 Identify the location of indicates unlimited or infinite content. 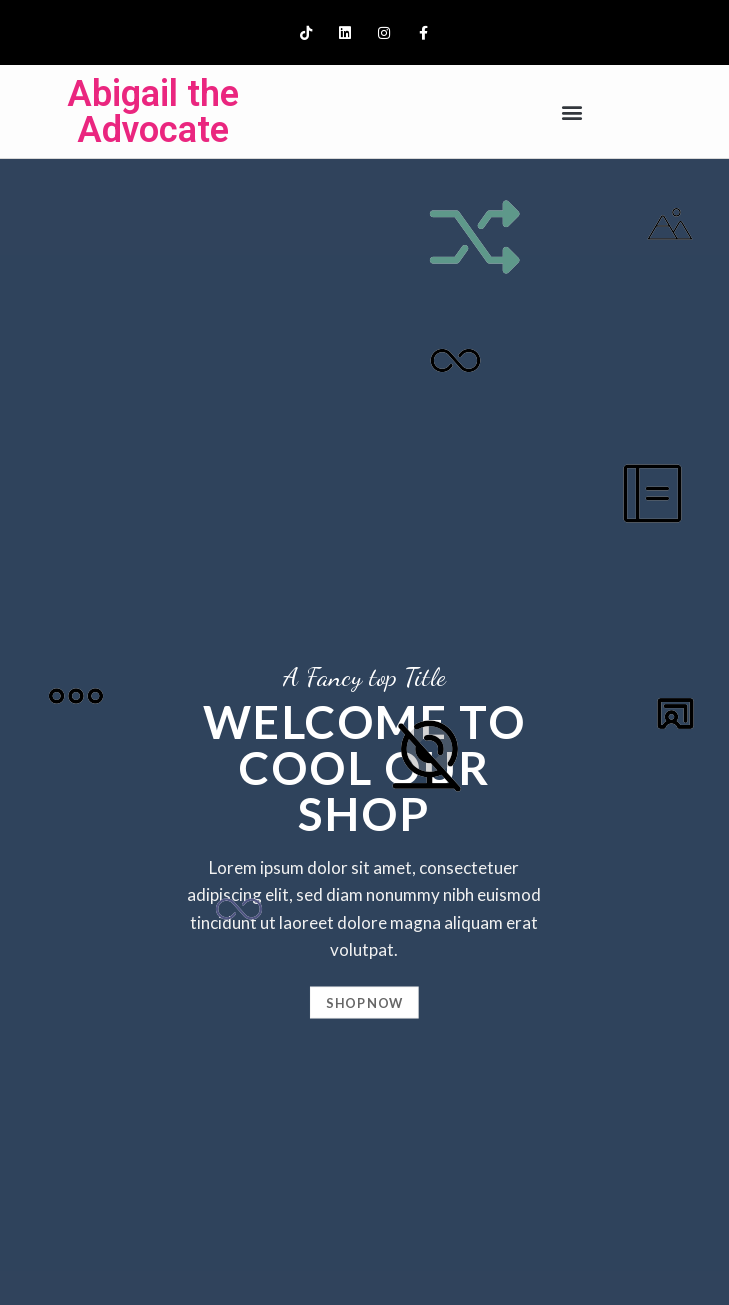
(455, 360).